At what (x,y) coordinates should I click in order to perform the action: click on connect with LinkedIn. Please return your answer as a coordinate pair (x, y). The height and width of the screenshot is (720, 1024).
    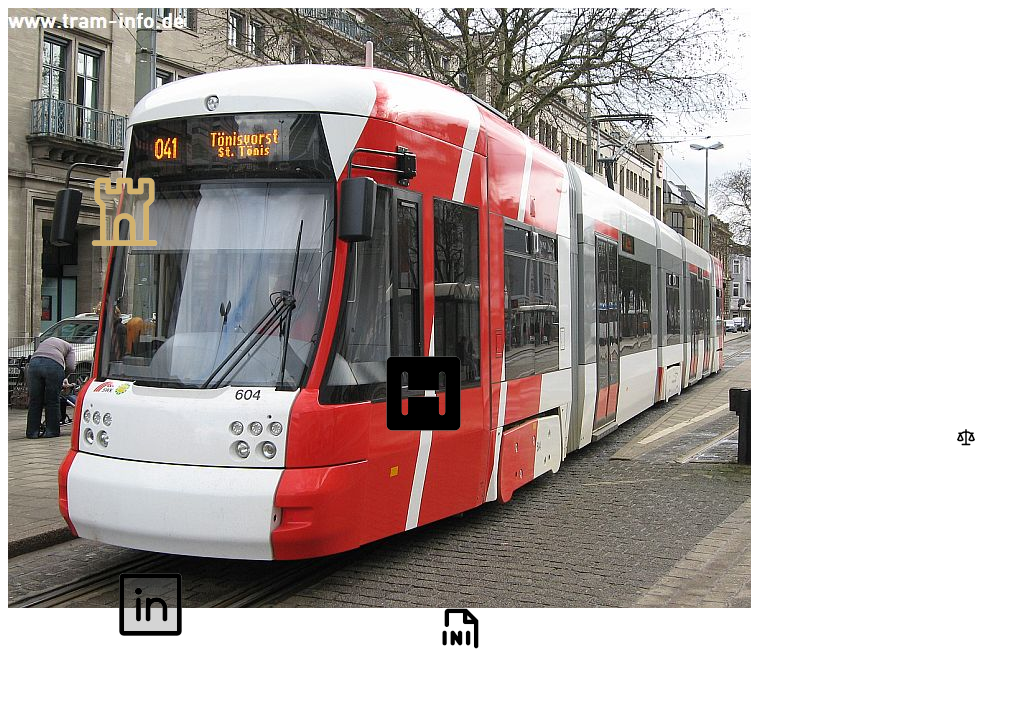
    Looking at the image, I should click on (150, 604).